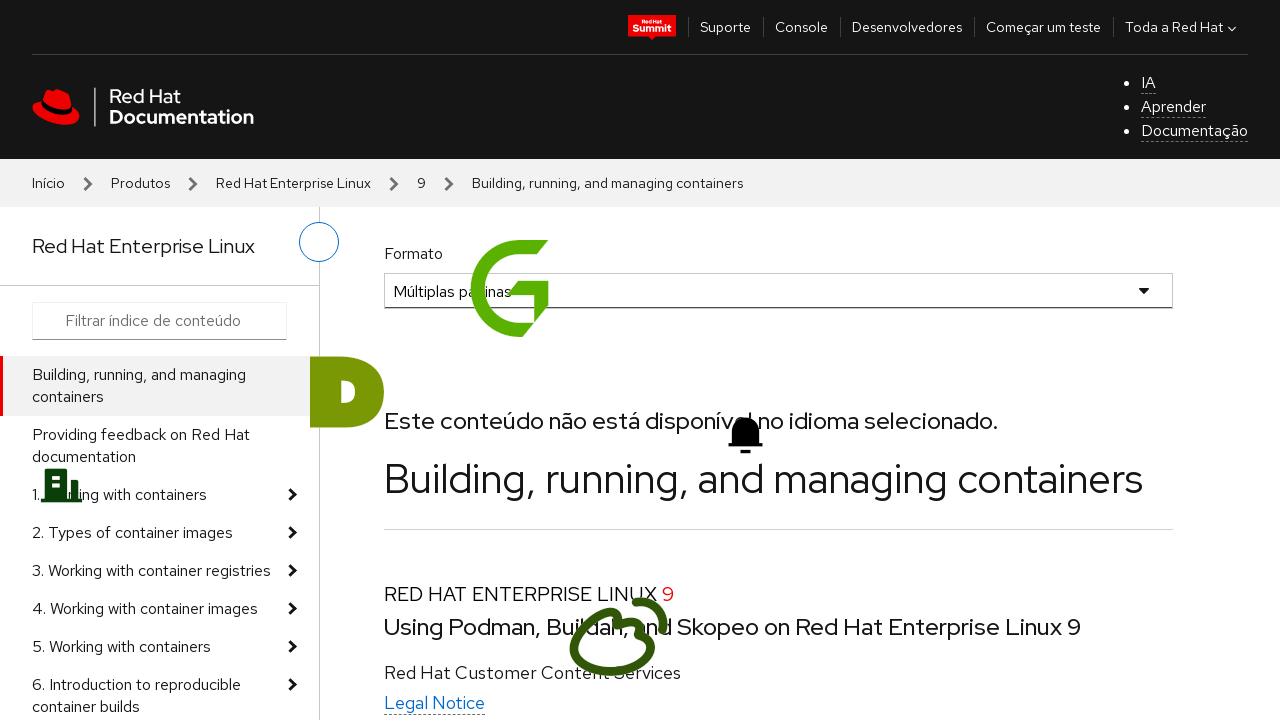  Describe the element at coordinates (509, 288) in the screenshot. I see `visit the Great Learning website or platform` at that location.